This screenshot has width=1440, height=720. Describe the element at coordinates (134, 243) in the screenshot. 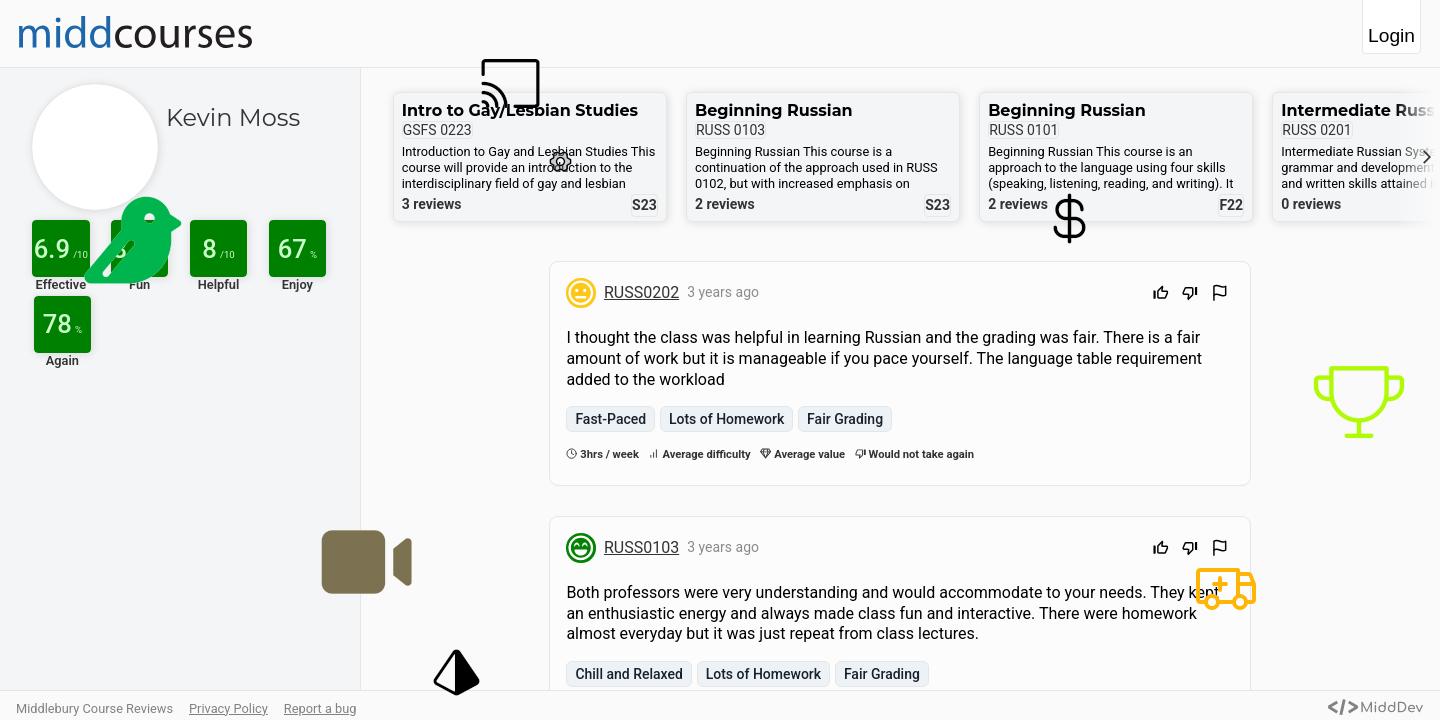

I see `access twitter or social media sharing` at that location.